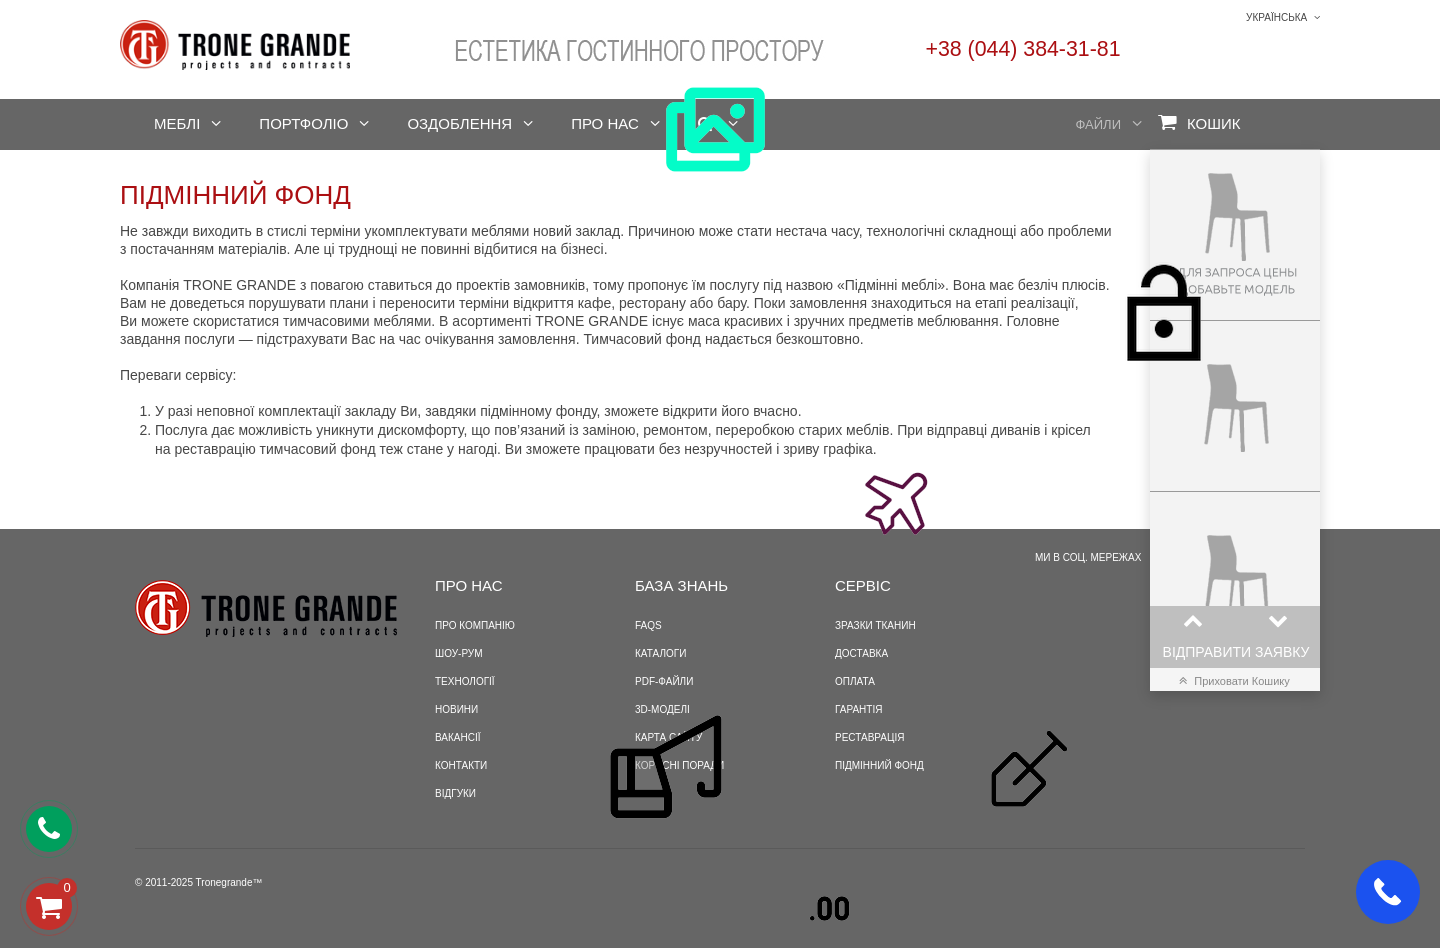  I want to click on toggle decimal number formatting, so click(829, 908).